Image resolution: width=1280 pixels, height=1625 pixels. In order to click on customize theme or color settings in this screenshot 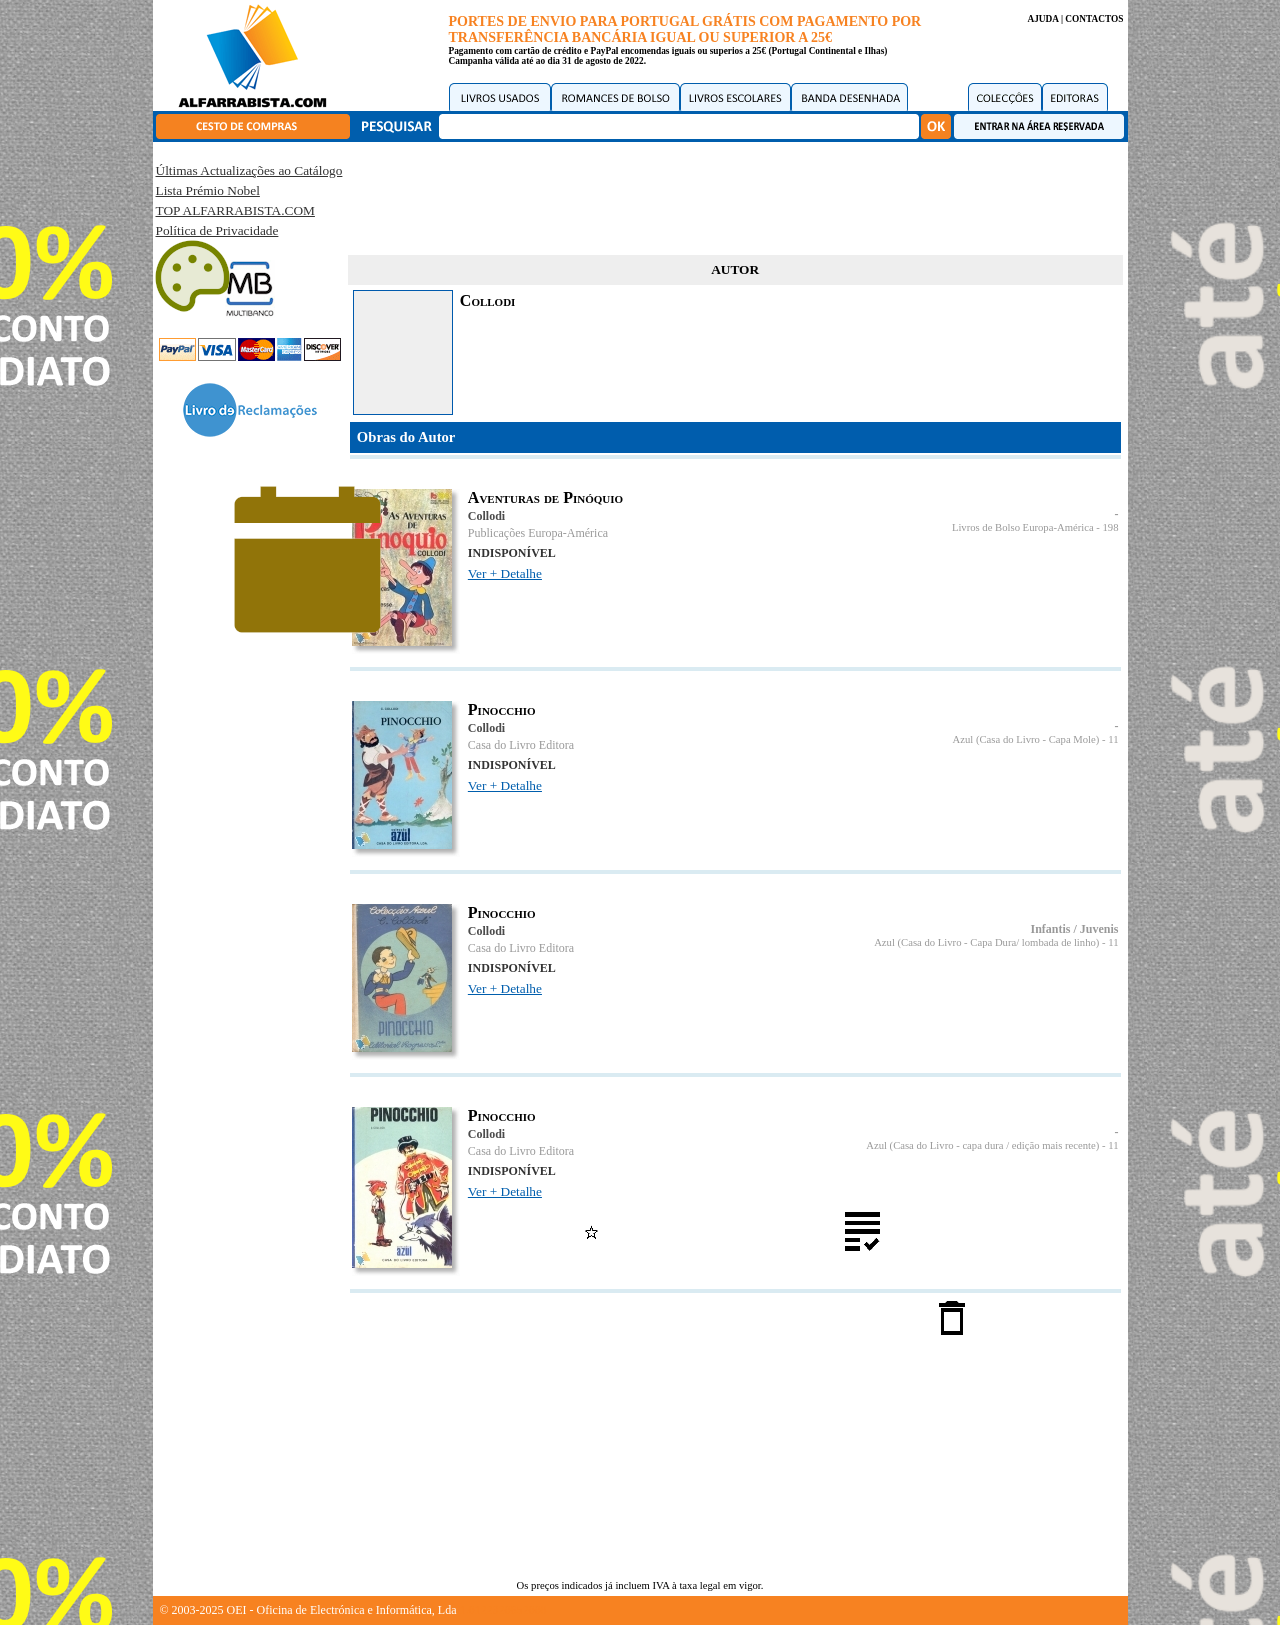, I will do `click(192, 277)`.